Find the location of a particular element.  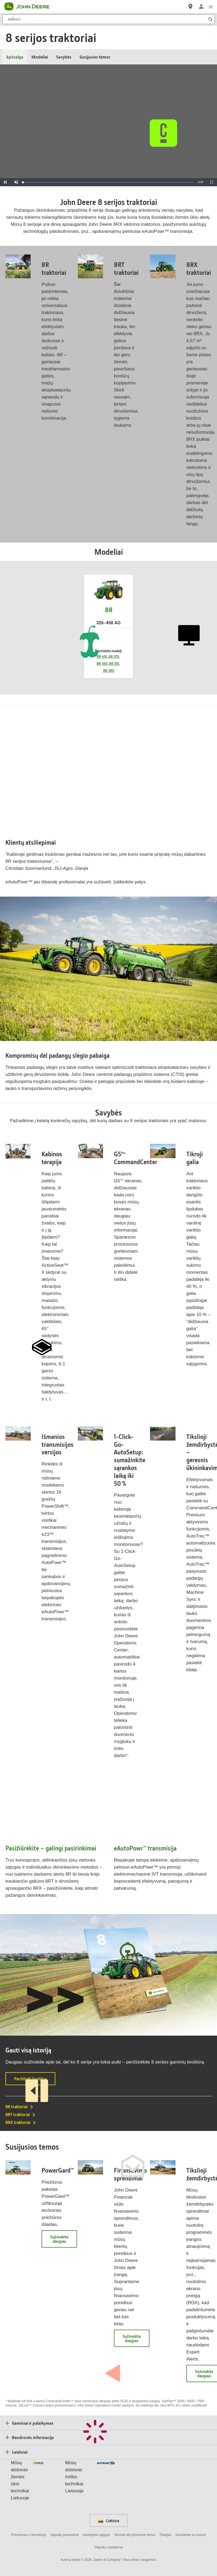

nf-core bioinformatics workflow community logo is located at coordinates (89, 642).